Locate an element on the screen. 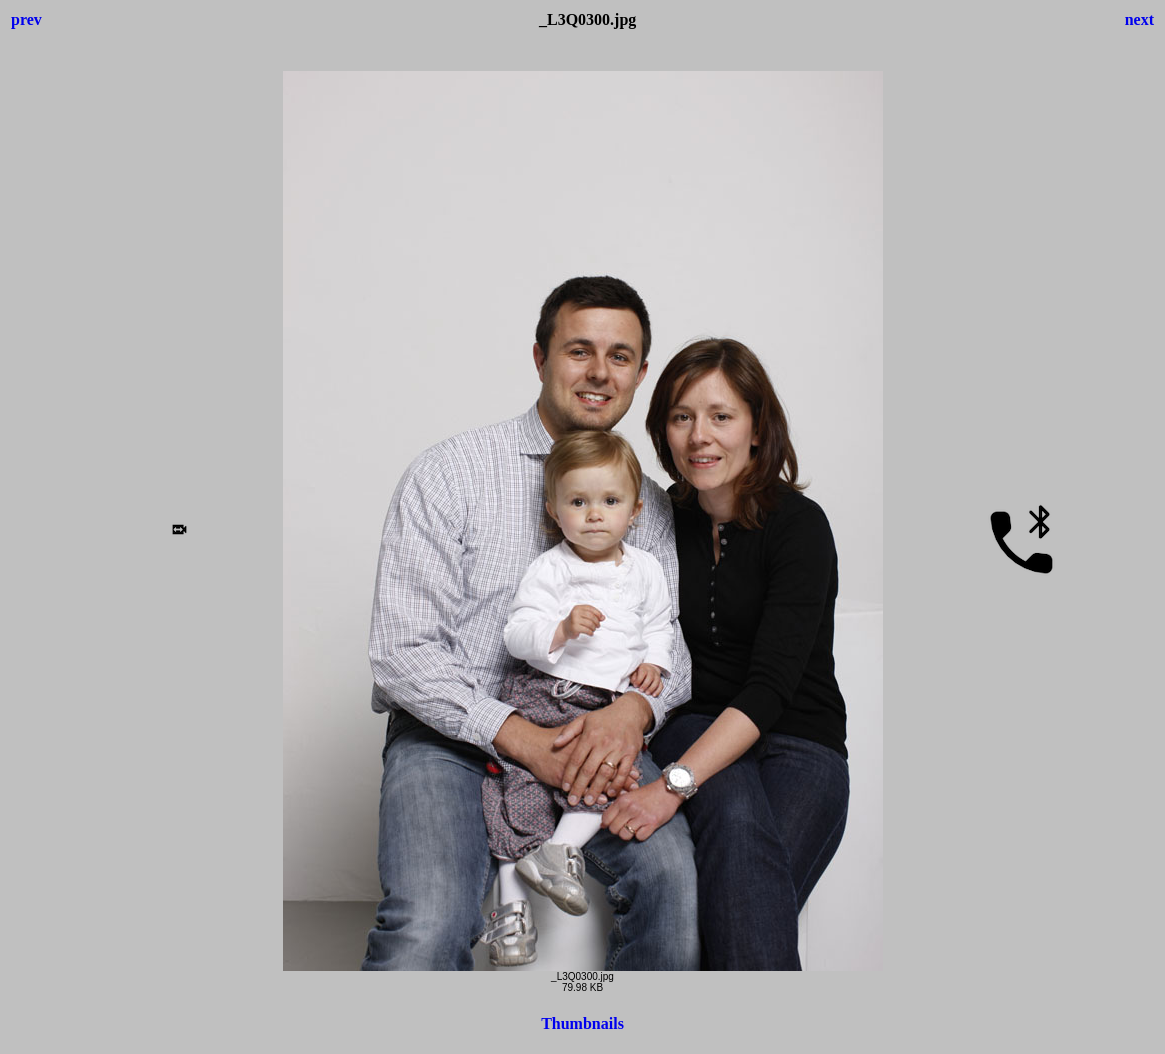  phone call connected via bluetooth speaker is located at coordinates (1021, 542).